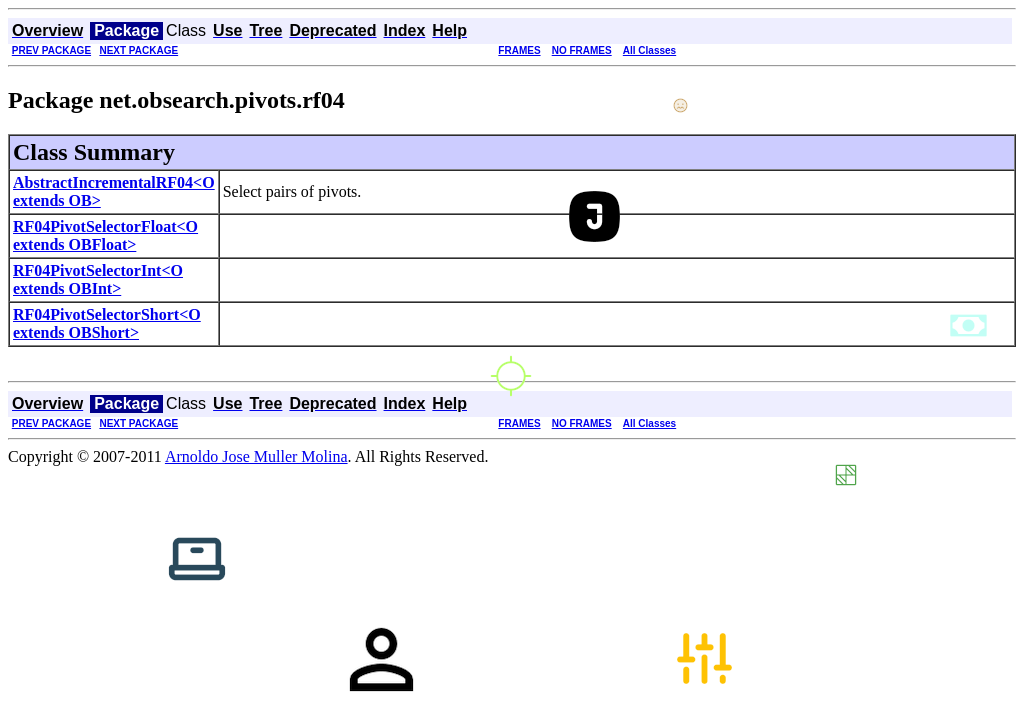 The height and width of the screenshot is (720, 1024). What do you see at coordinates (968, 325) in the screenshot?
I see `view your account balance` at bounding box center [968, 325].